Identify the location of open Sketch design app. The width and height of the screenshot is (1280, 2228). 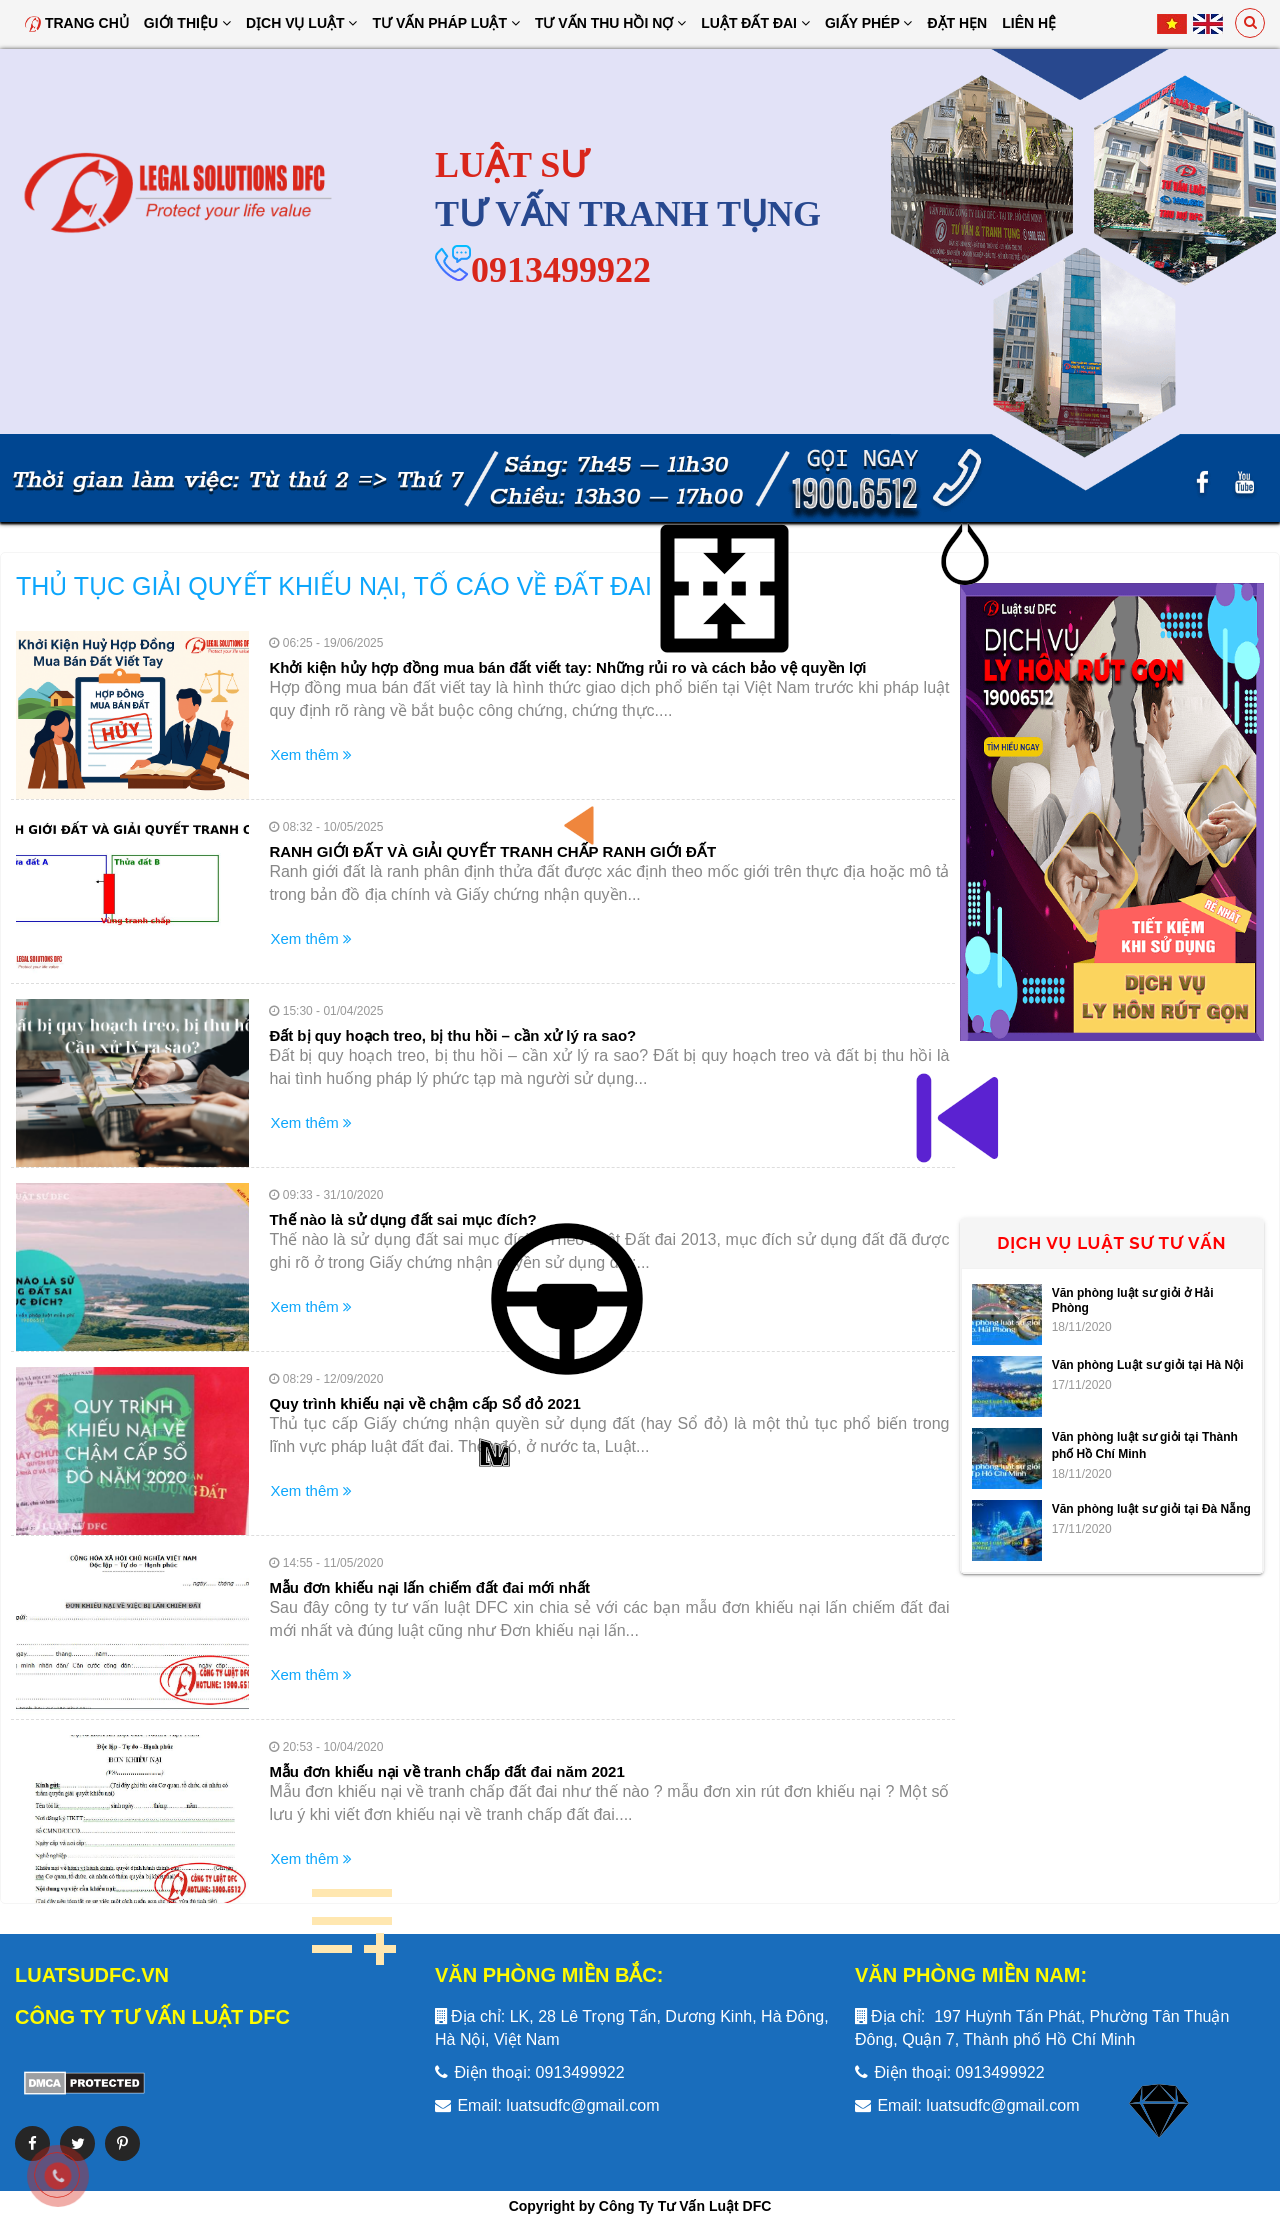
(1159, 2111).